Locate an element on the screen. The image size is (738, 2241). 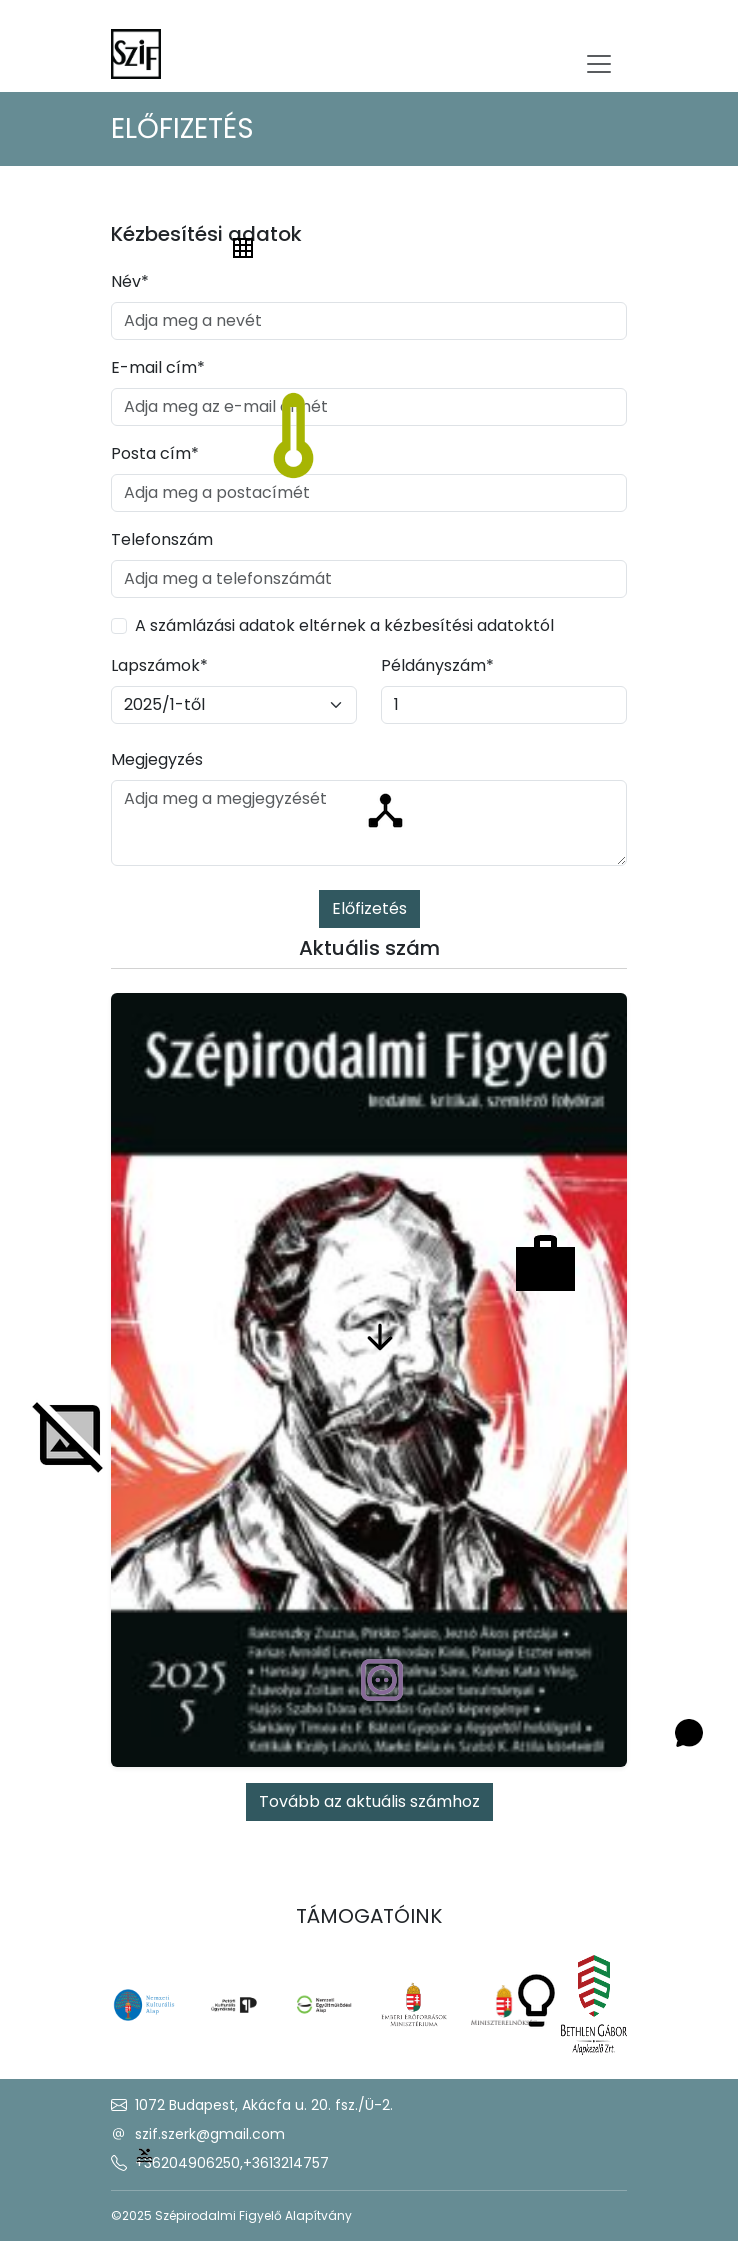
image failed to load is located at coordinates (70, 1435).